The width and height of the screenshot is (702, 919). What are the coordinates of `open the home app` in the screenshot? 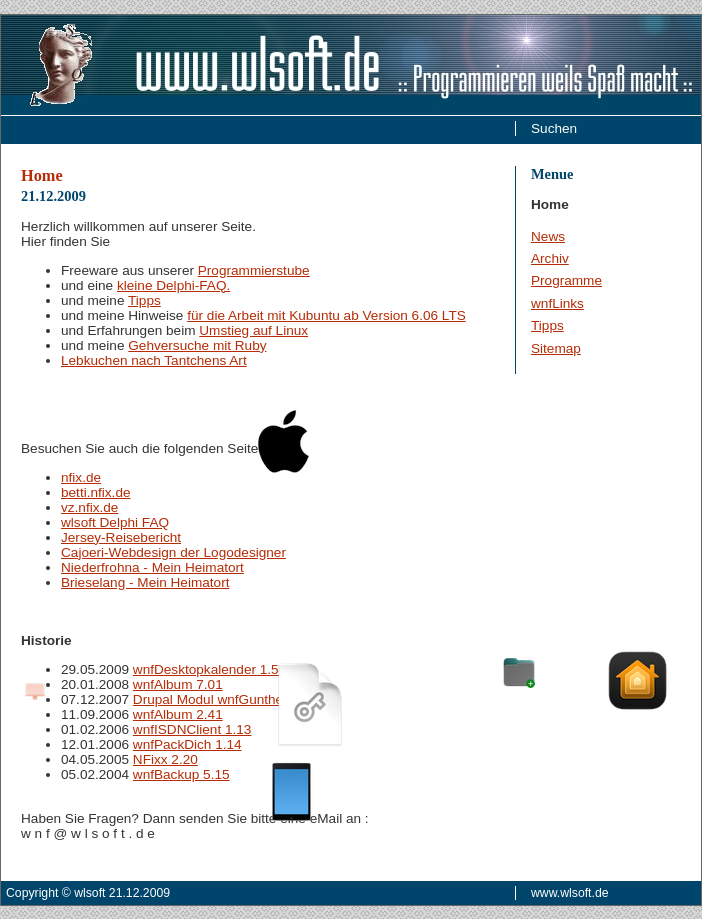 It's located at (637, 680).